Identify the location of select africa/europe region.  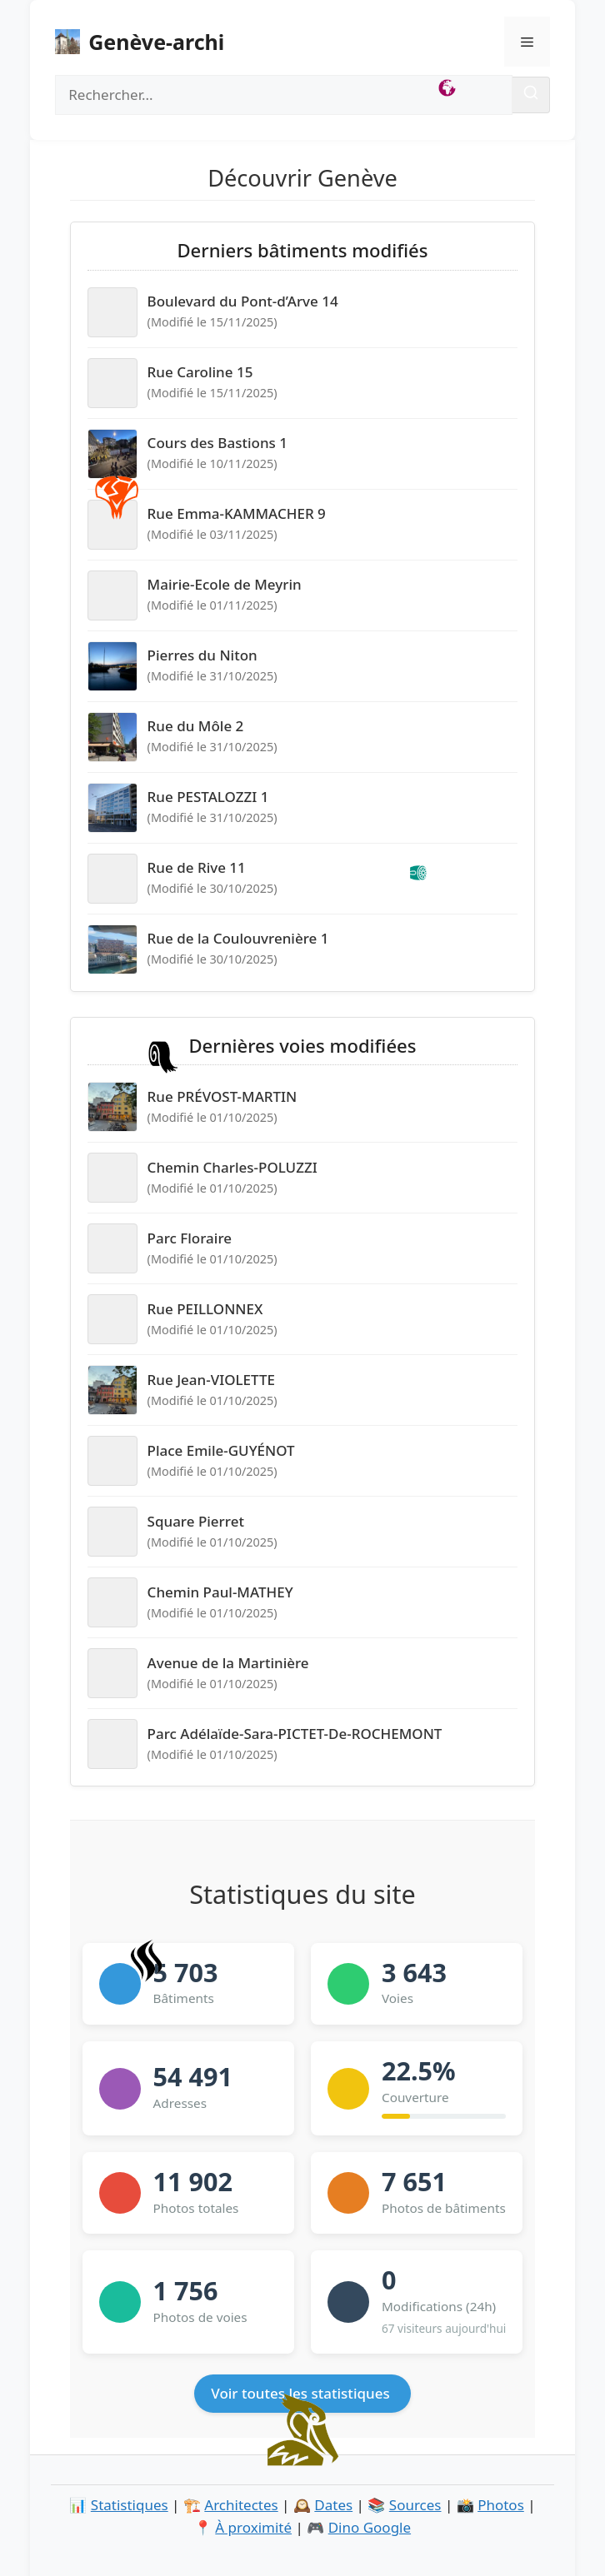
(447, 87).